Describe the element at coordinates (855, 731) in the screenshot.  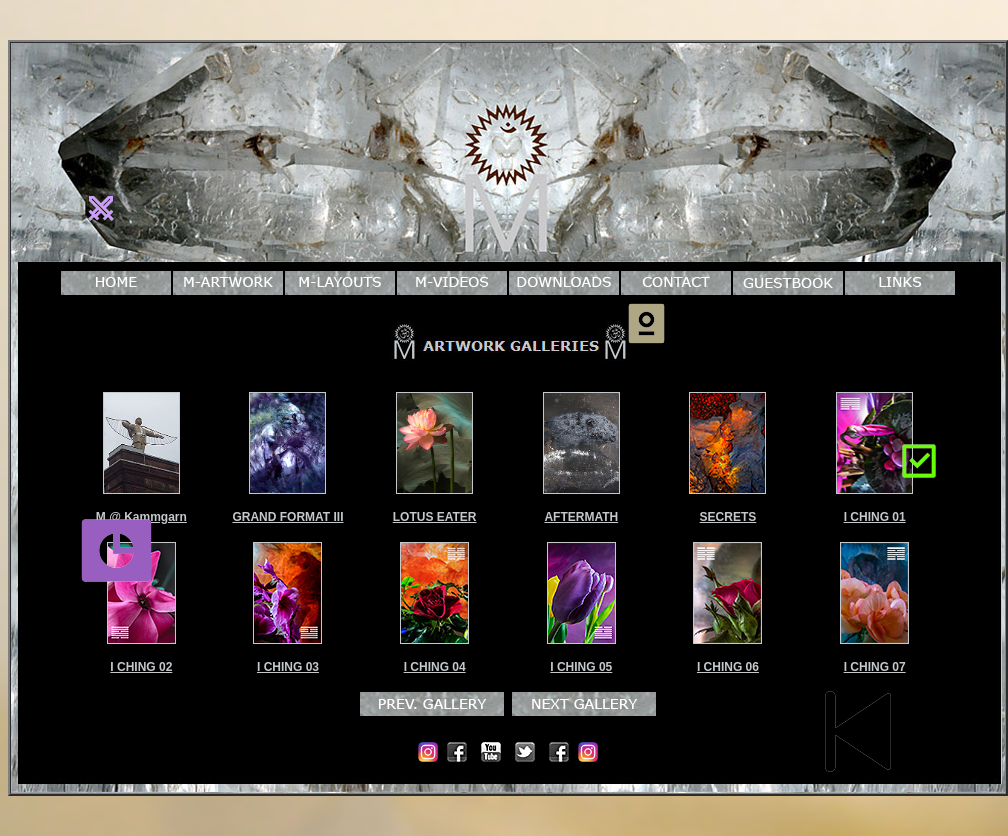
I see `skip to previous track` at that location.